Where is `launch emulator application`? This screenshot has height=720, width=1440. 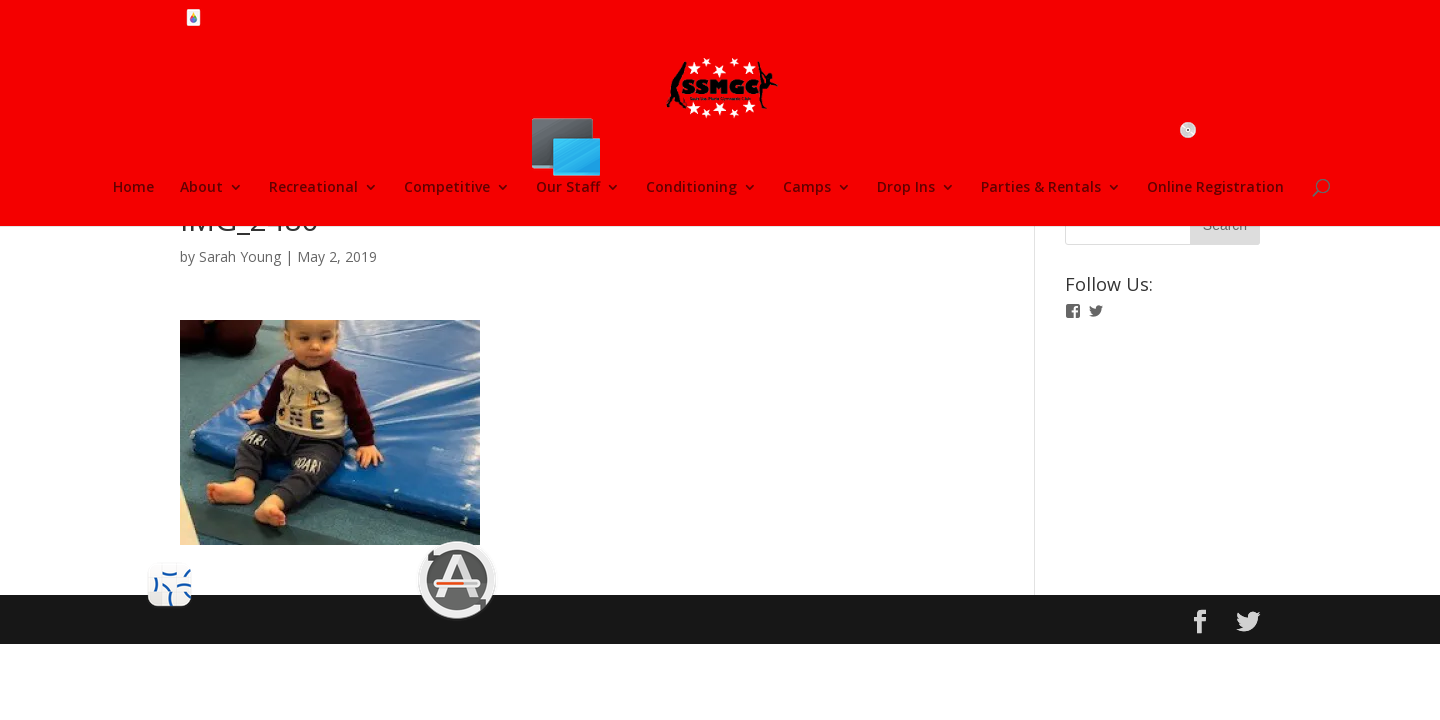 launch emulator application is located at coordinates (566, 147).